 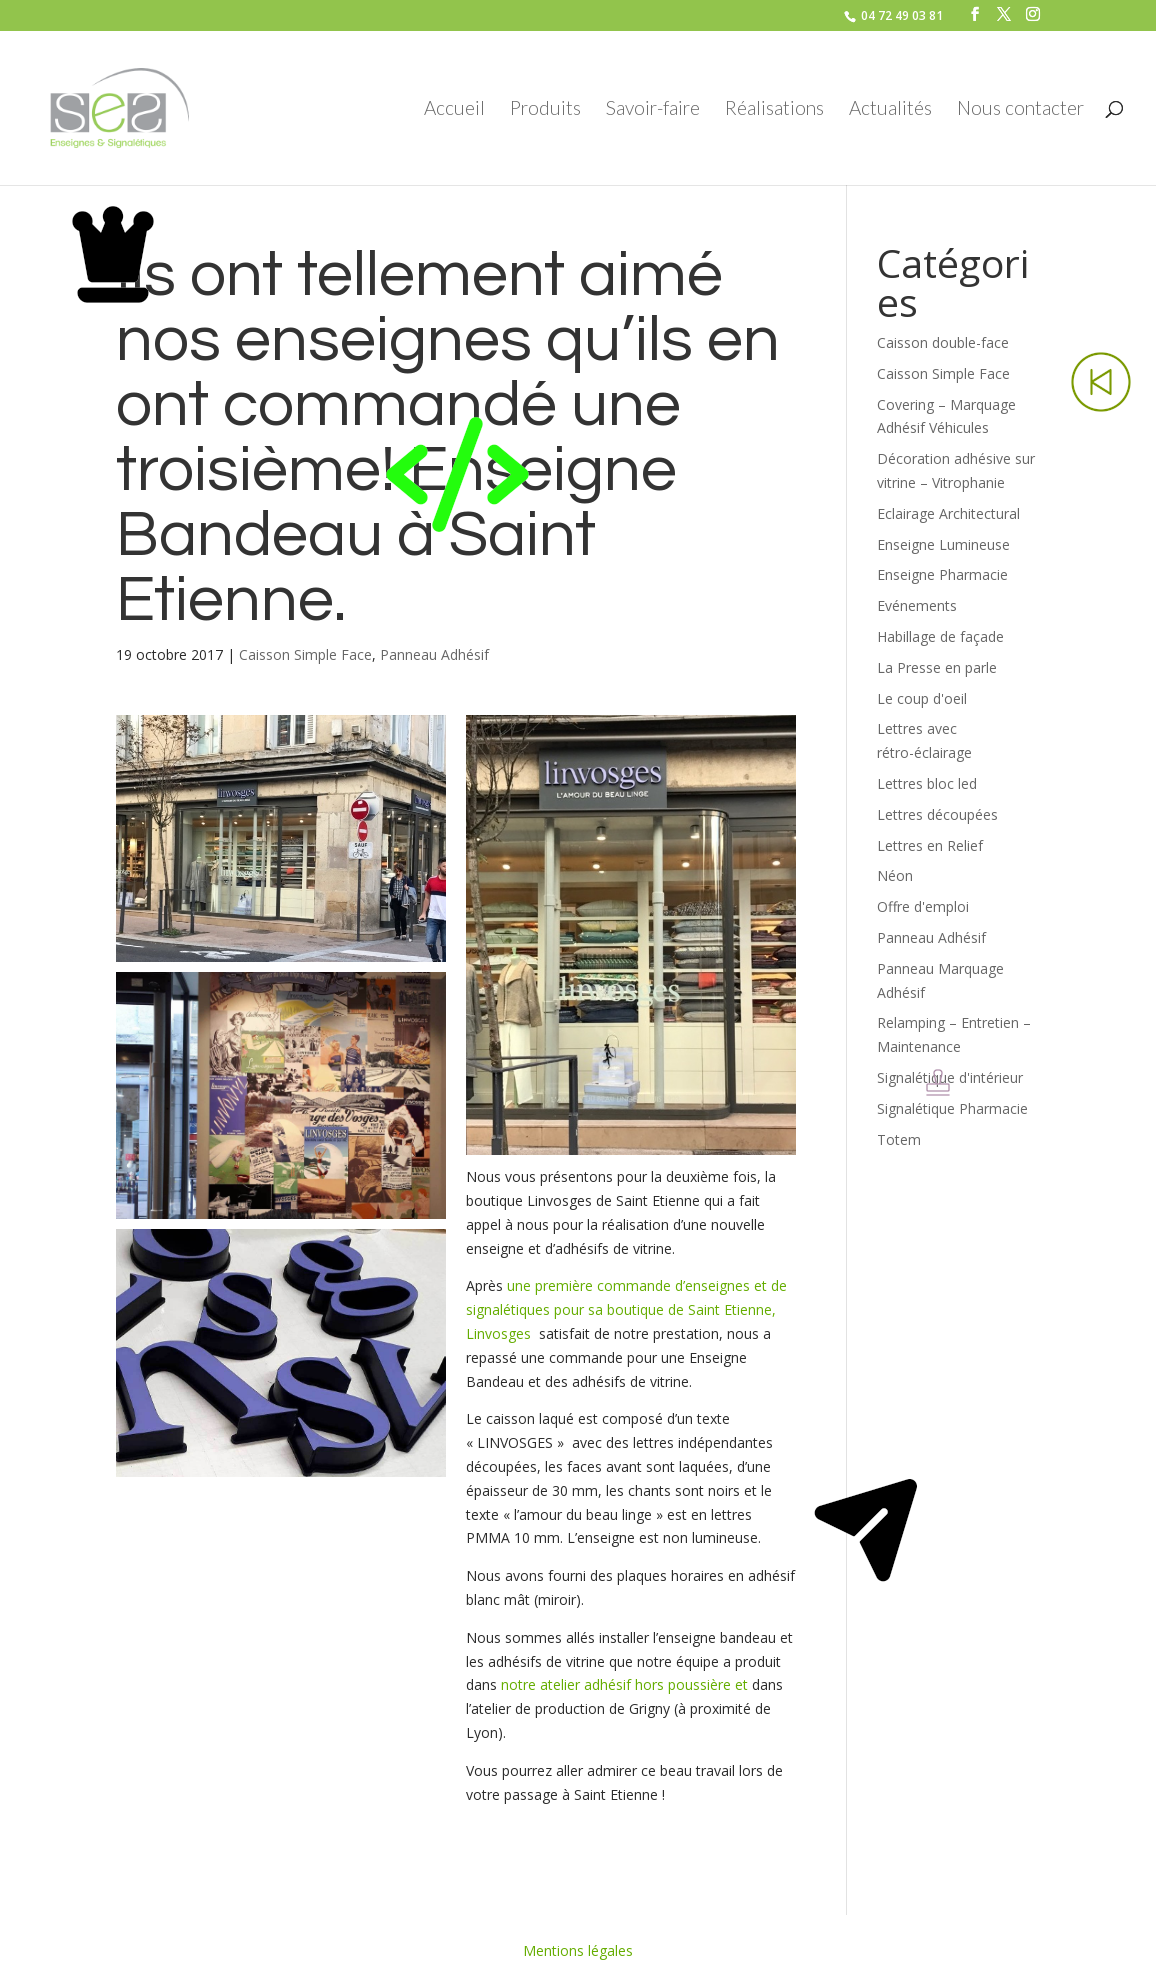 I want to click on select queen piece in chess game, so click(x=113, y=257).